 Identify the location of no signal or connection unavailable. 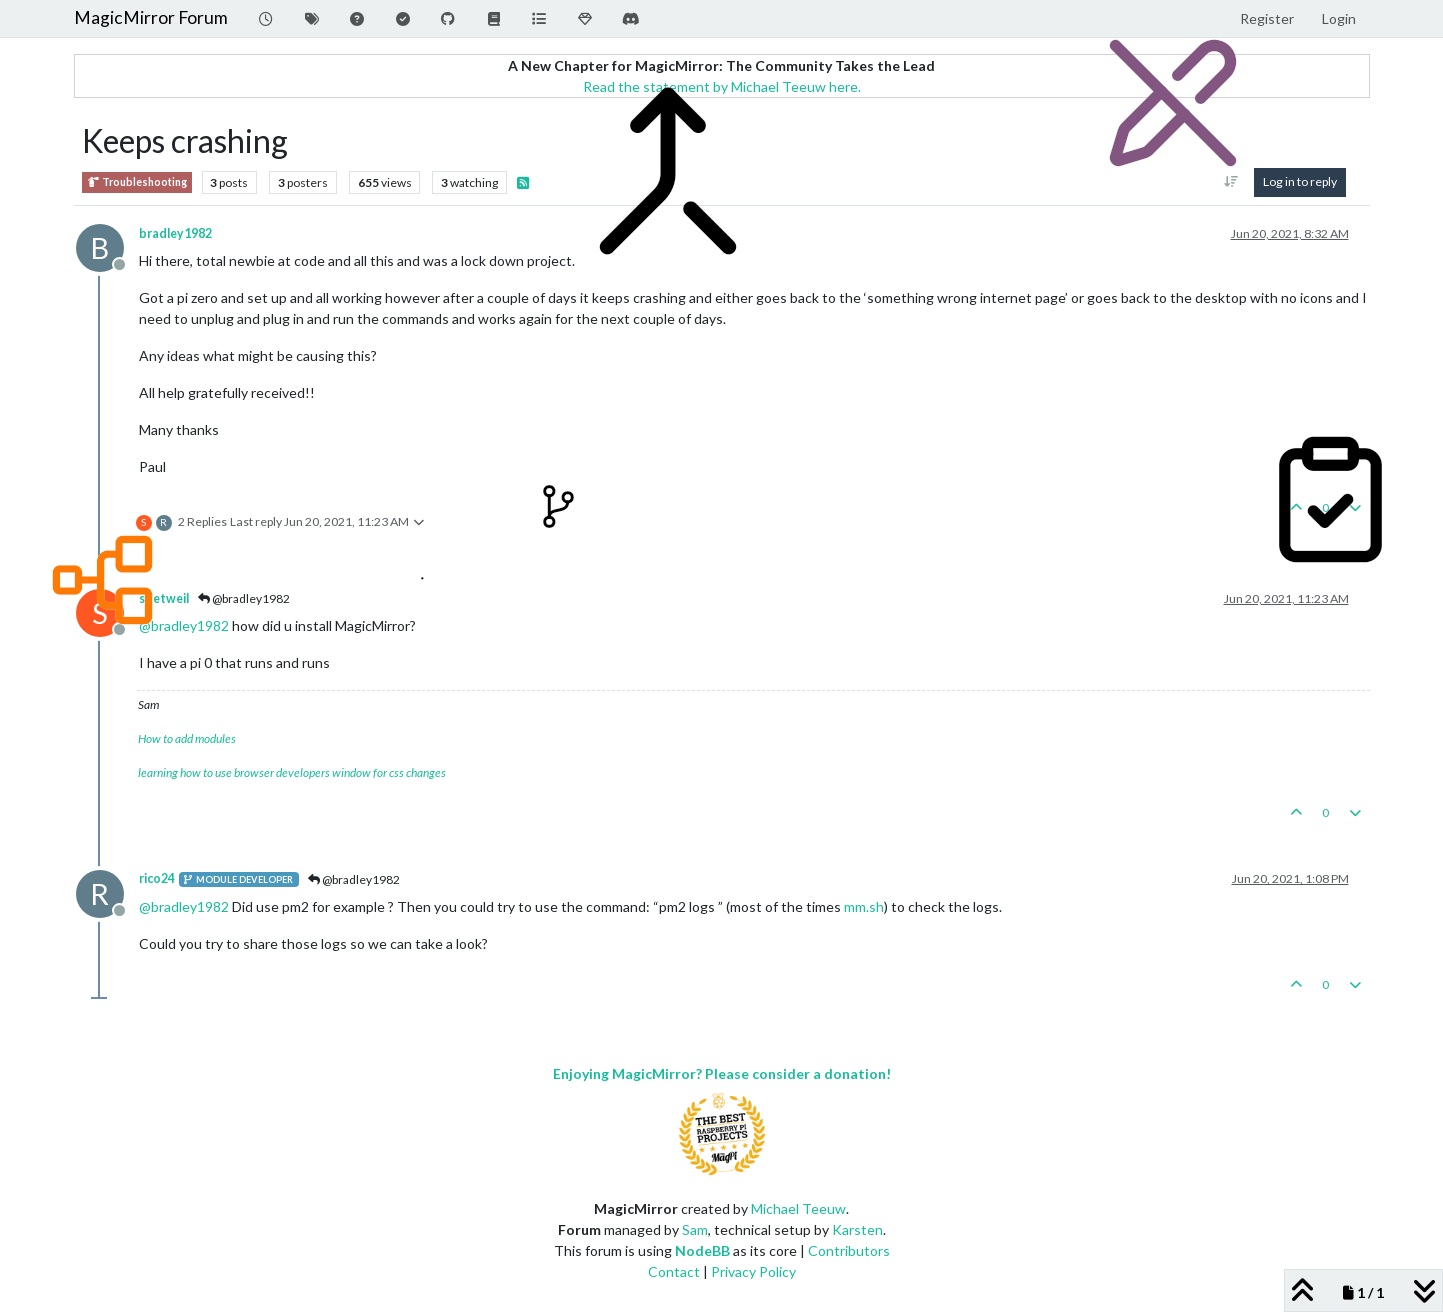
(434, 569).